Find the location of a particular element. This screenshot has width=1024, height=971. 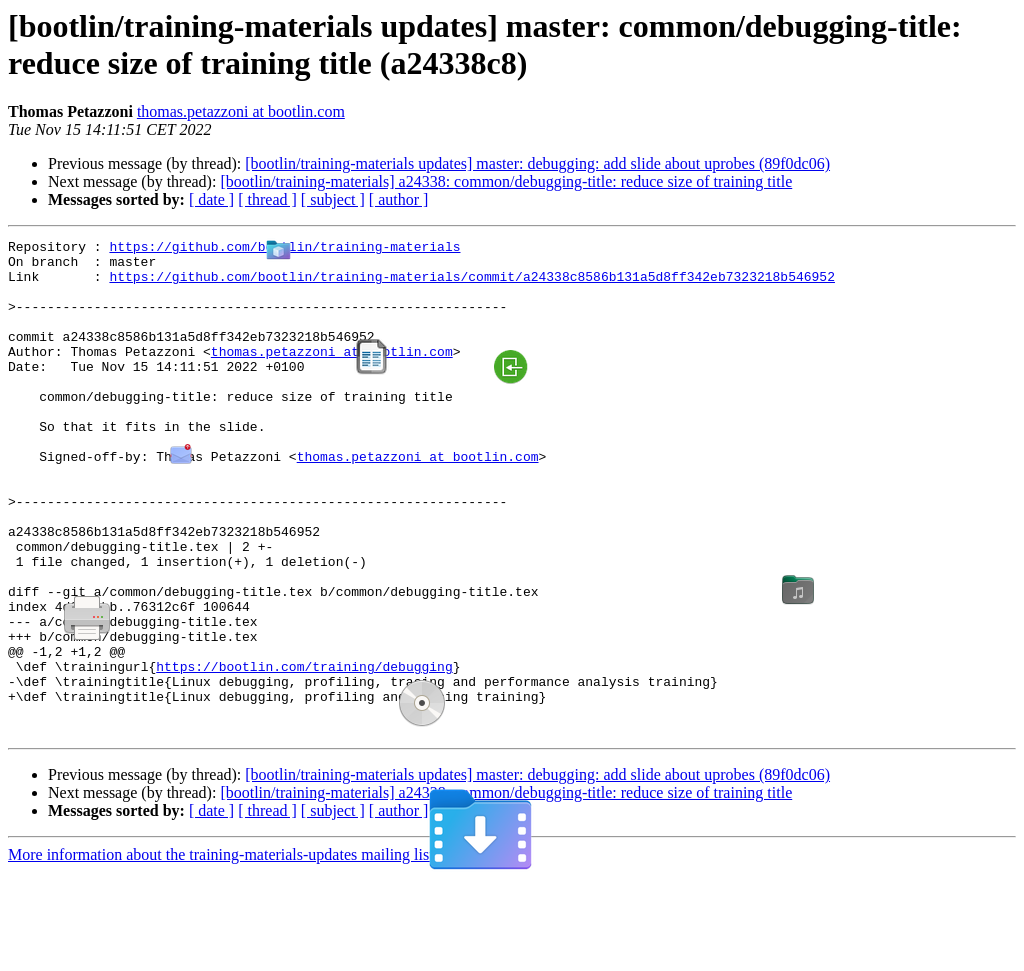

log out of your current session is located at coordinates (511, 367).